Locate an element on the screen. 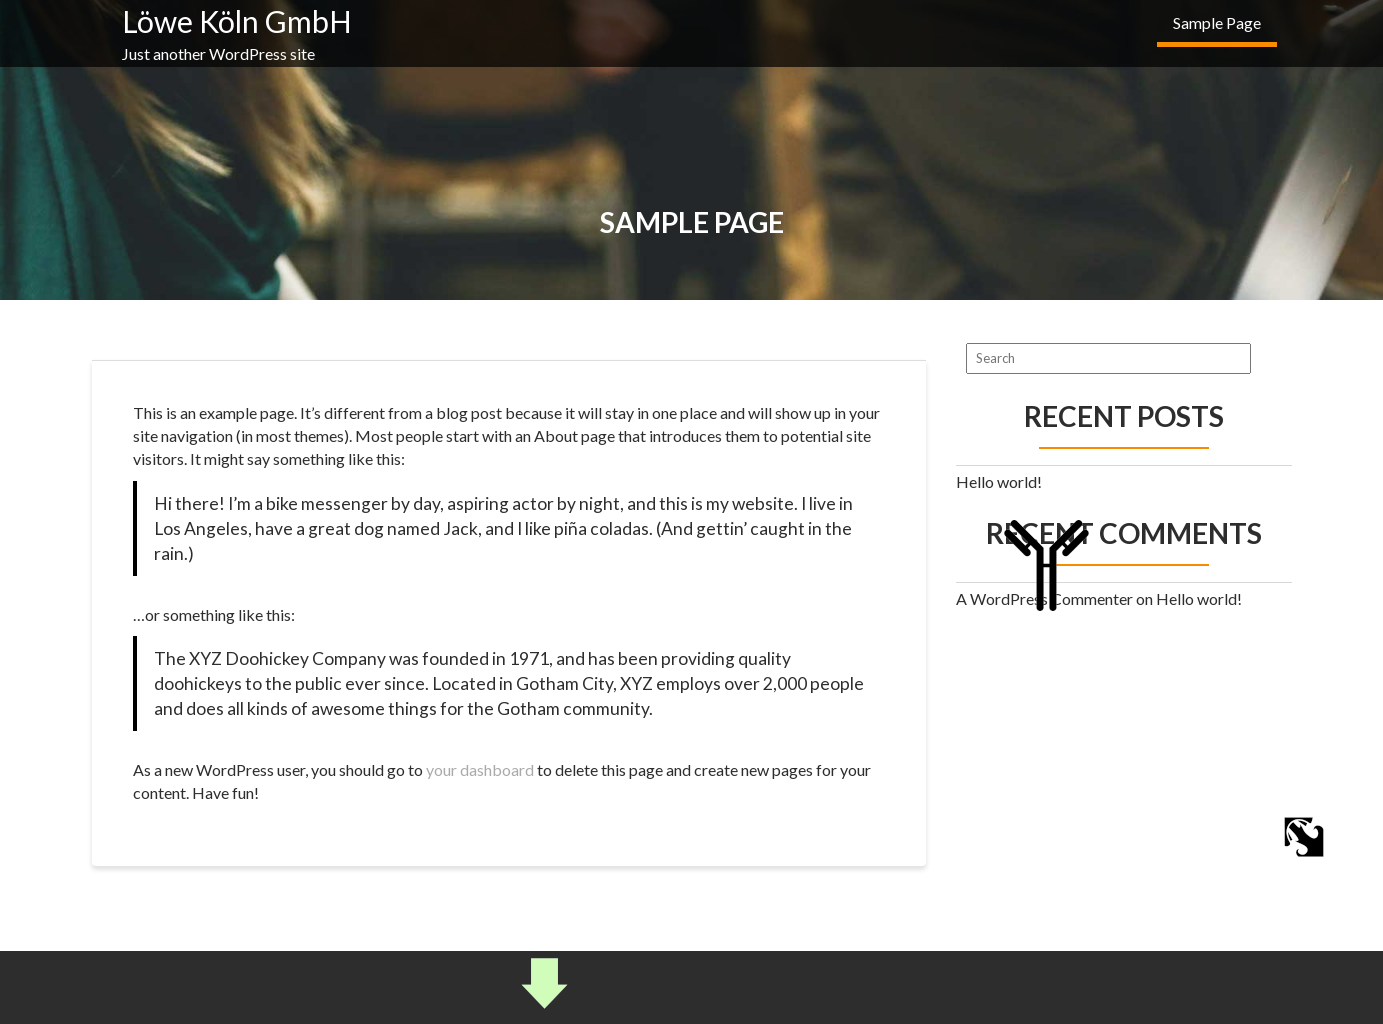  download a file or content is located at coordinates (544, 983).